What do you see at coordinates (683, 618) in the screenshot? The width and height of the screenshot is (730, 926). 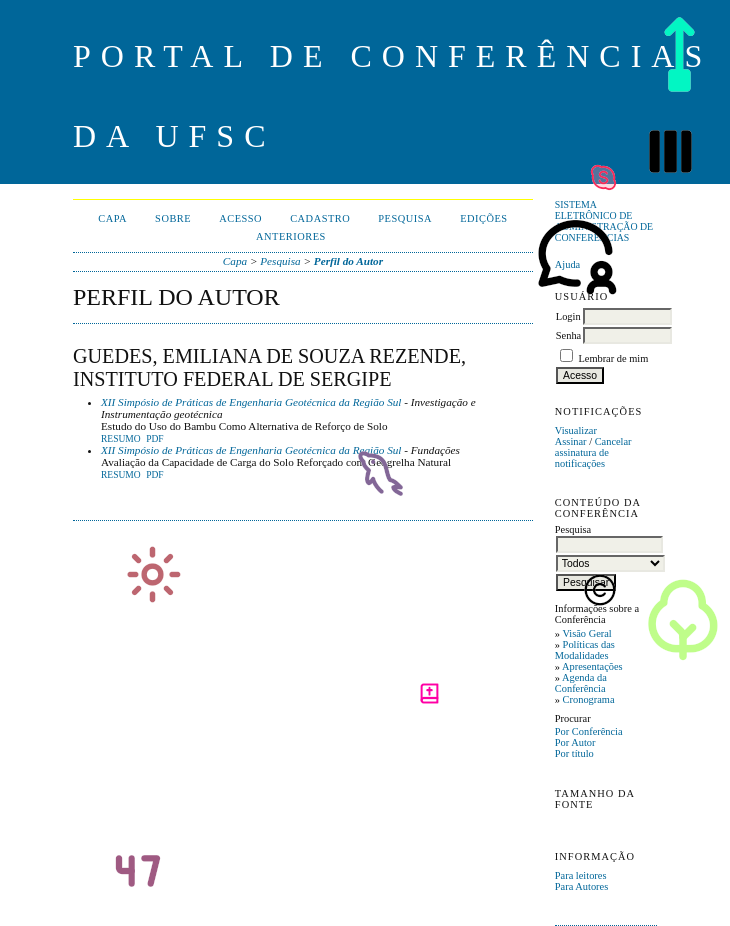 I see `indicates garden or landscaping section` at bounding box center [683, 618].